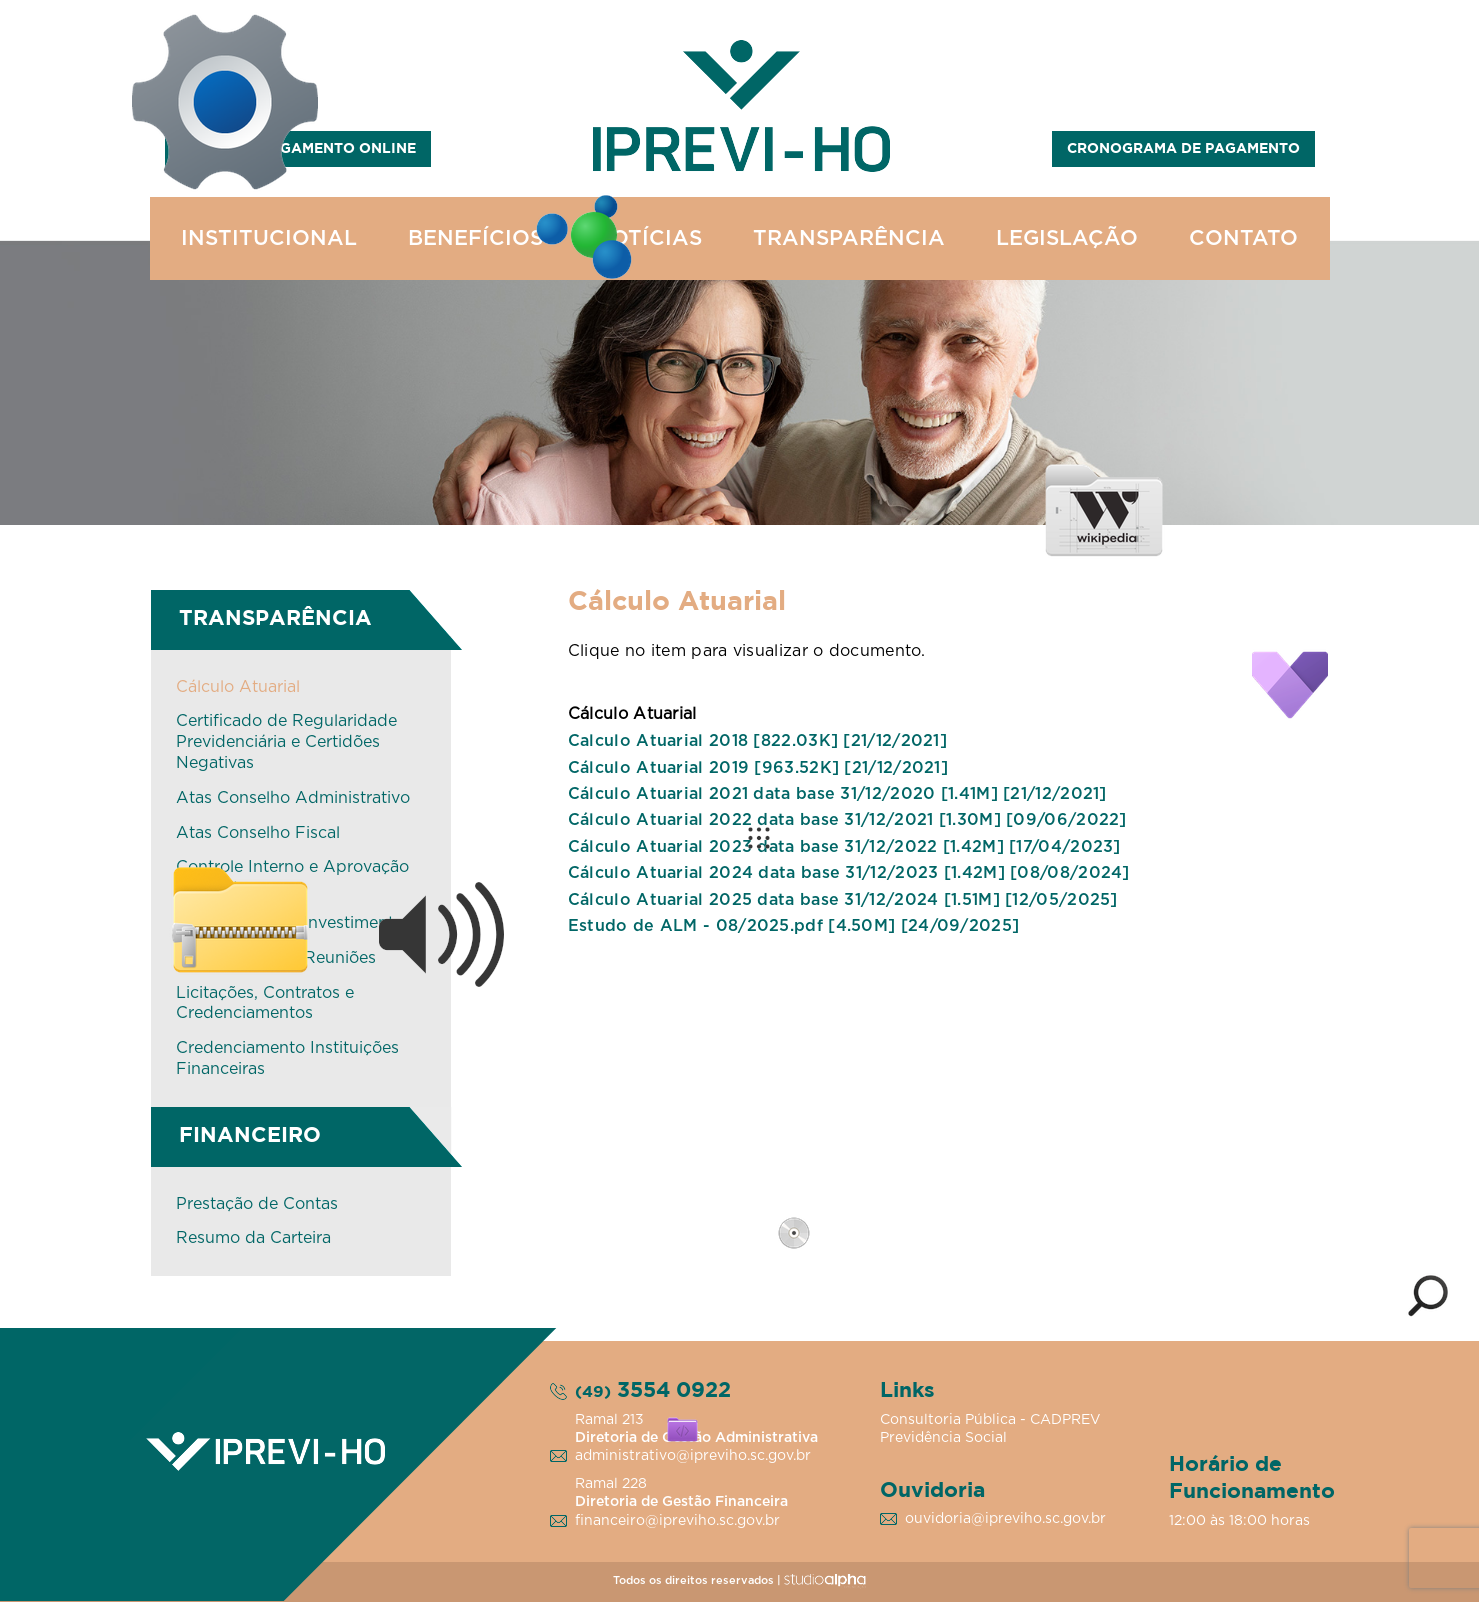 This screenshot has width=1479, height=1602. I want to click on view all applications, so click(759, 838).